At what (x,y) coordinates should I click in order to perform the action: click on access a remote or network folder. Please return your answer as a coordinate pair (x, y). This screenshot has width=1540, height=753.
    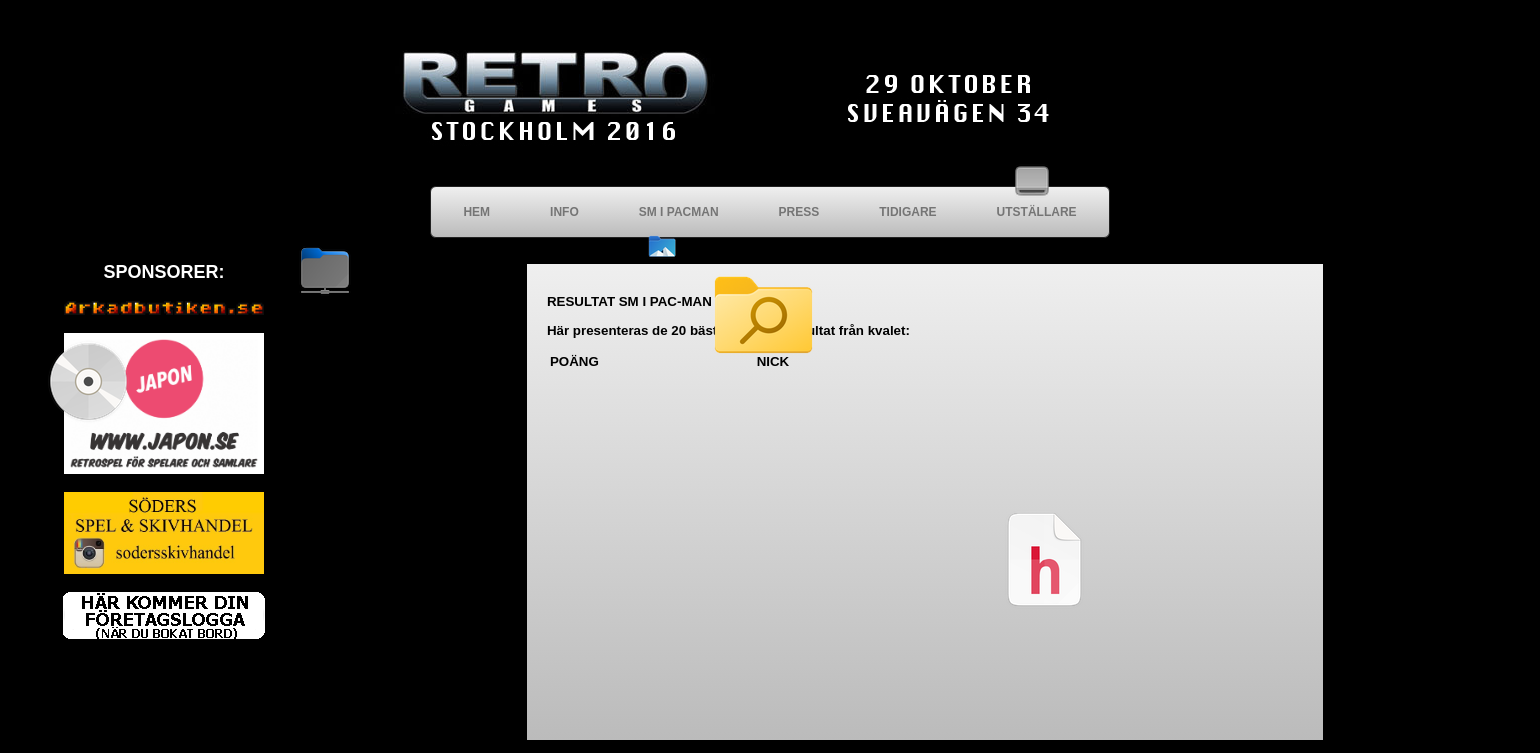
    Looking at the image, I should click on (325, 270).